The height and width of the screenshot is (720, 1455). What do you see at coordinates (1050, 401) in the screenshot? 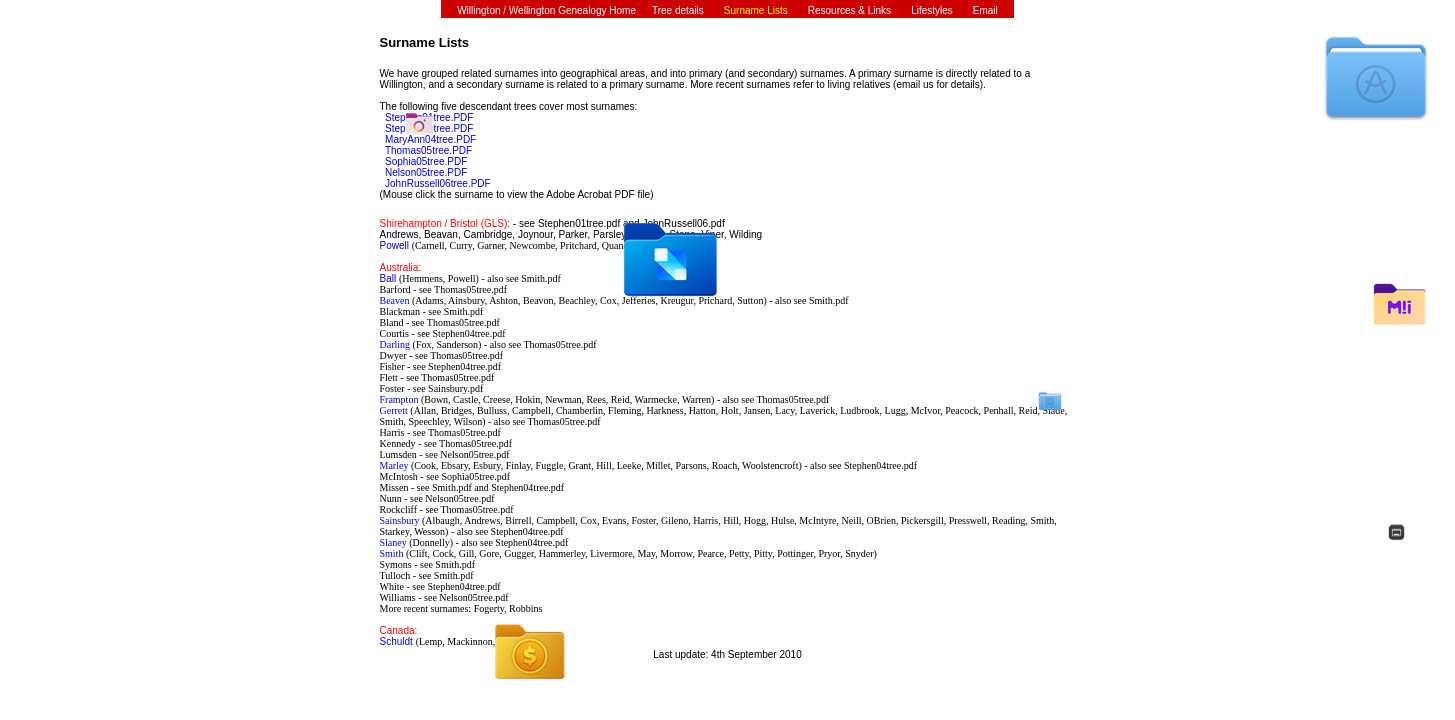
I see `open typography or font-related files folder` at bounding box center [1050, 401].